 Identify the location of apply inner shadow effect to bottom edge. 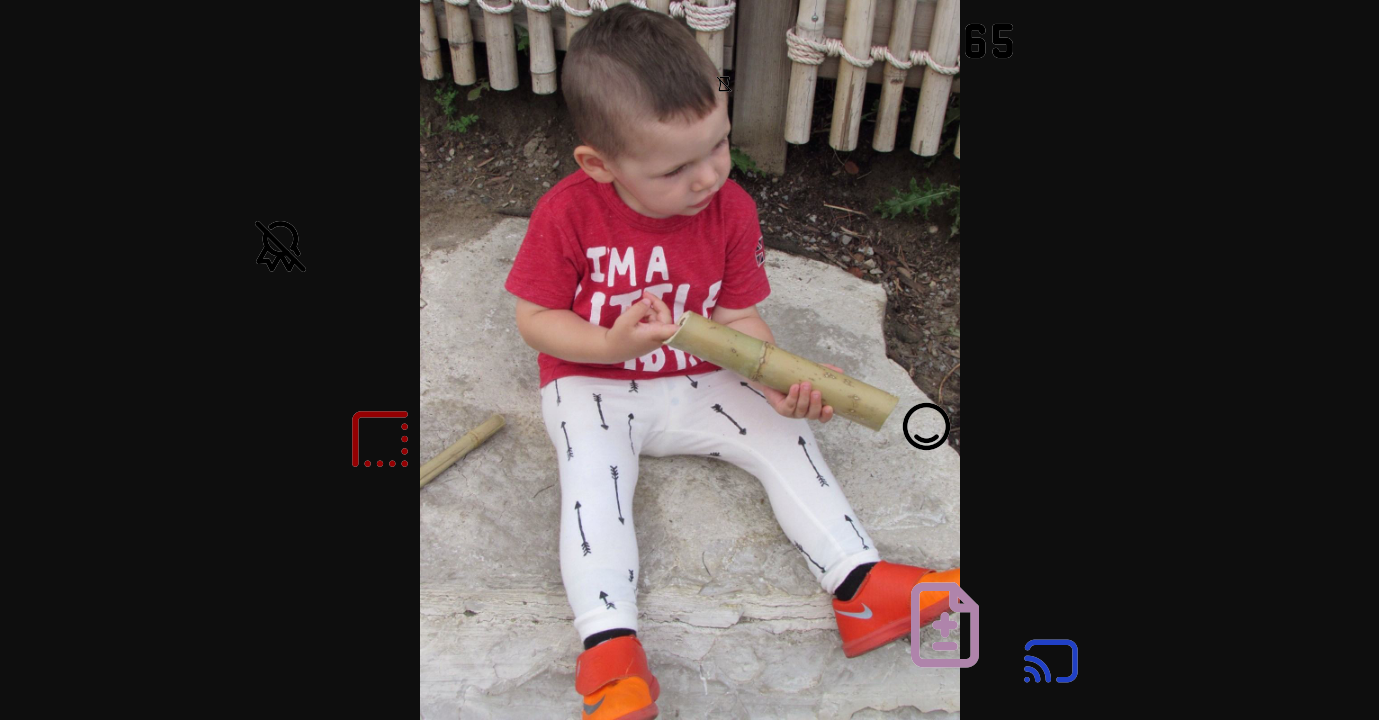
(926, 426).